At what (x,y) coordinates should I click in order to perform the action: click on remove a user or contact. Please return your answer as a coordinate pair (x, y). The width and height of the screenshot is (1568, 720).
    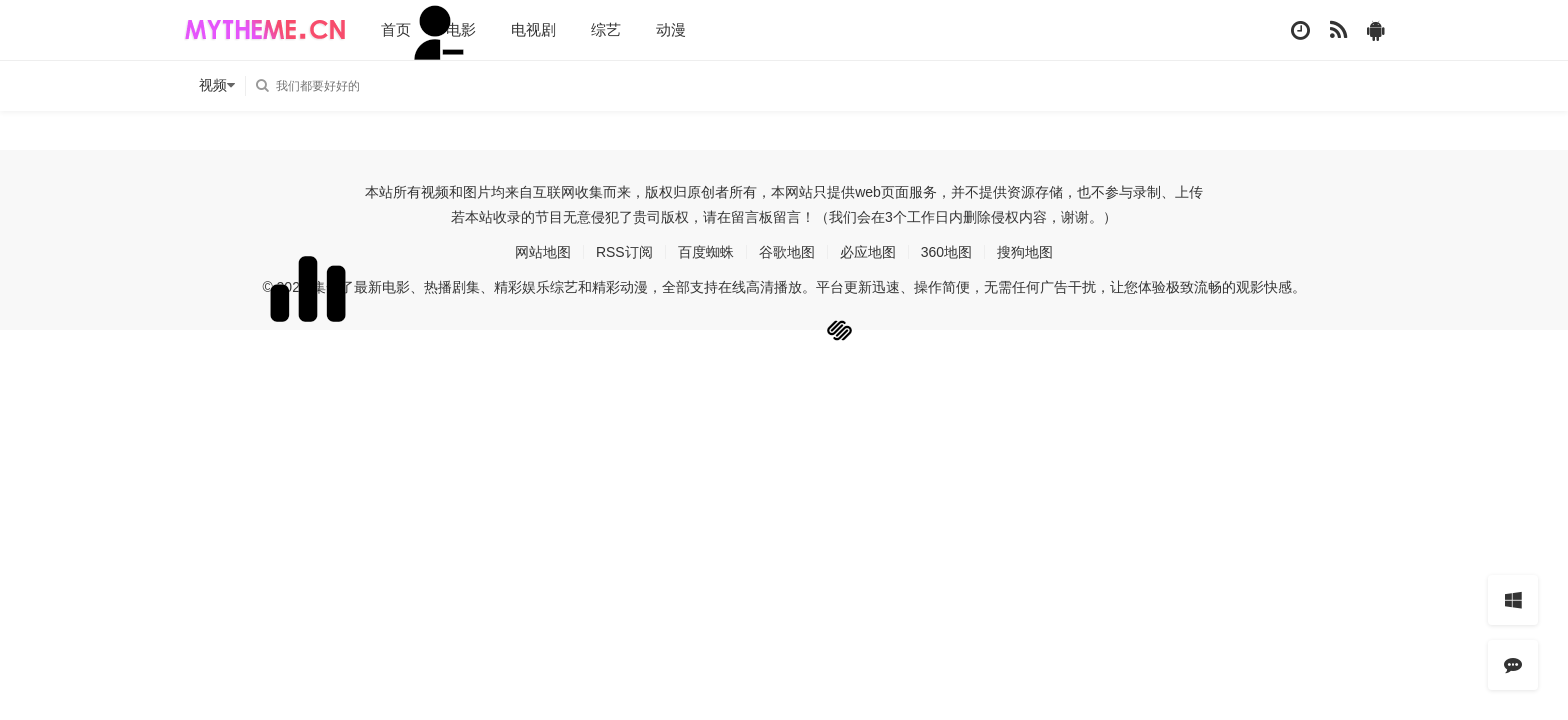
    Looking at the image, I should click on (435, 34).